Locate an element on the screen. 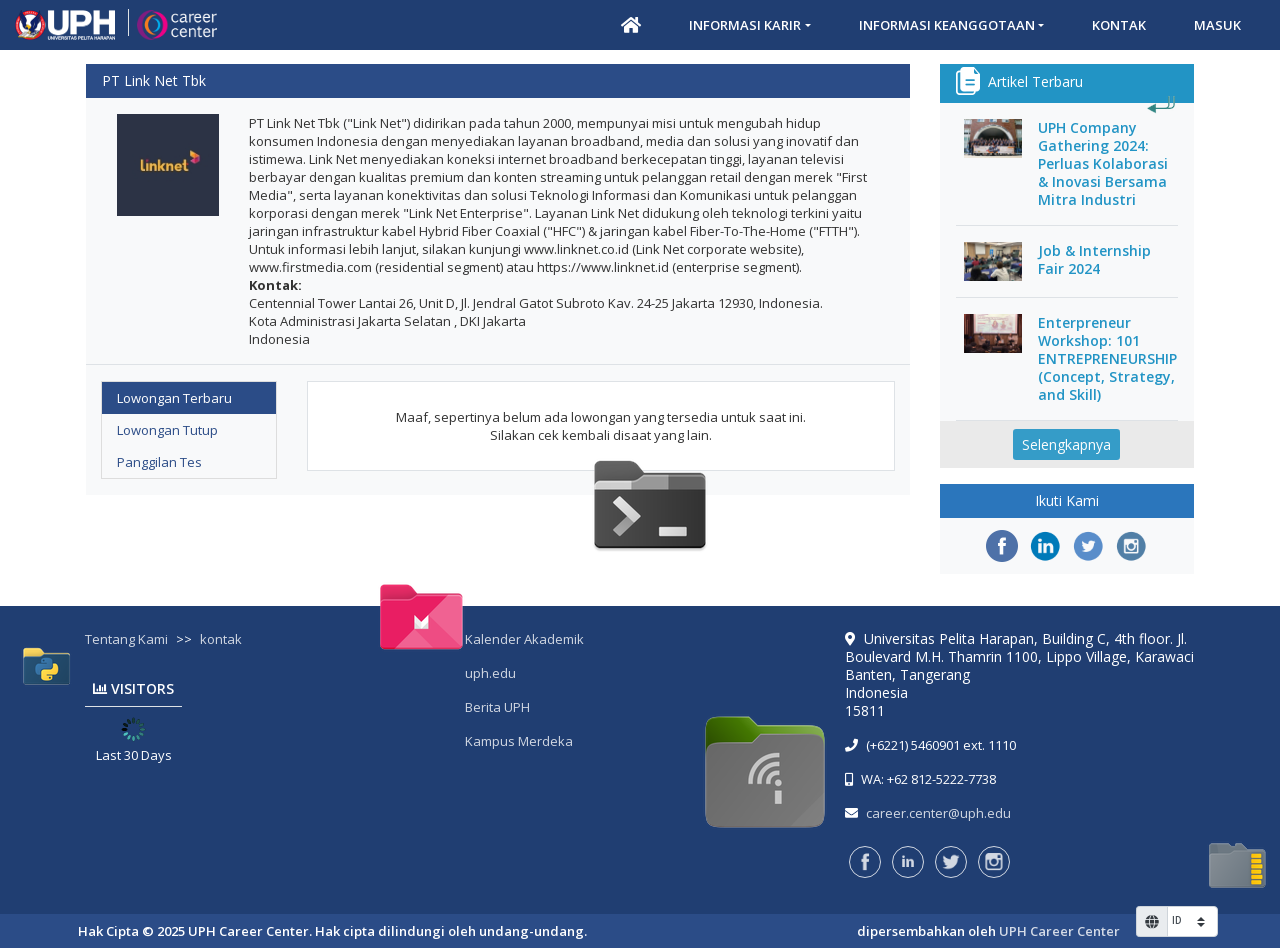 This screenshot has height=948, width=1280. reply to all recipients of an email is located at coordinates (1160, 102).